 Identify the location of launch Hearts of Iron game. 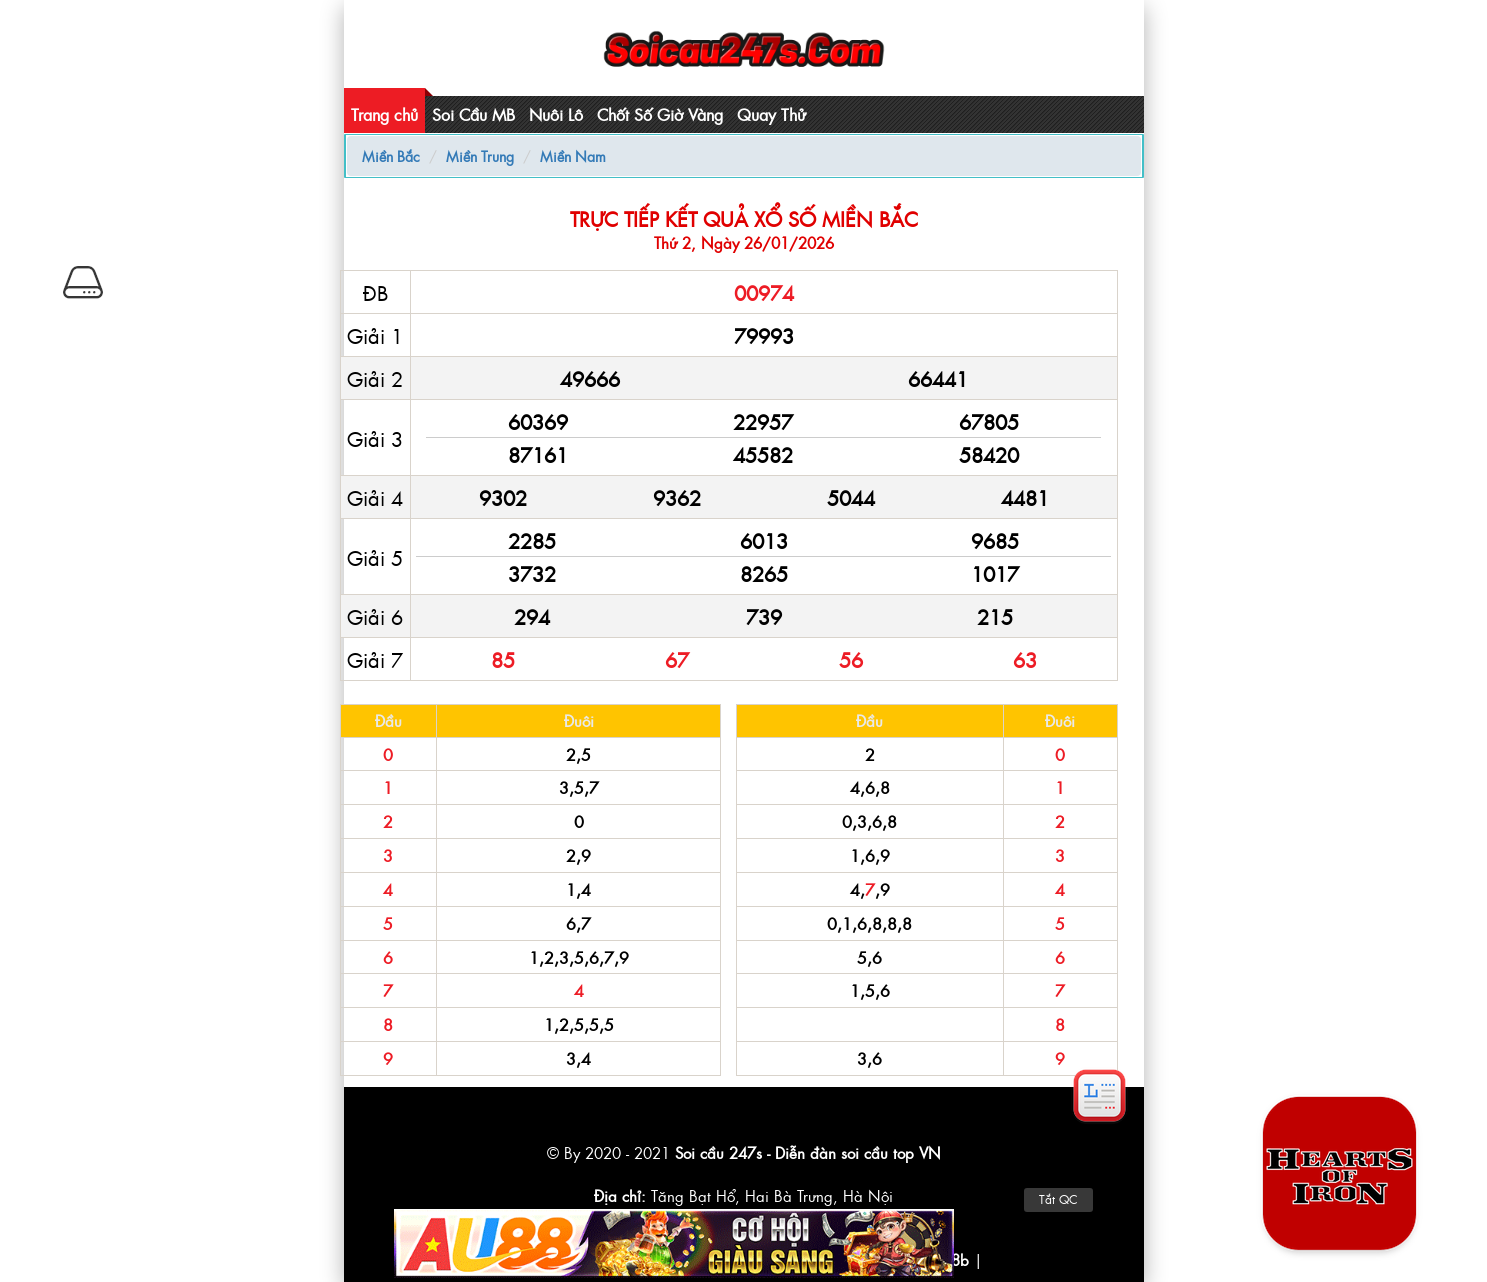
(1339, 1173).